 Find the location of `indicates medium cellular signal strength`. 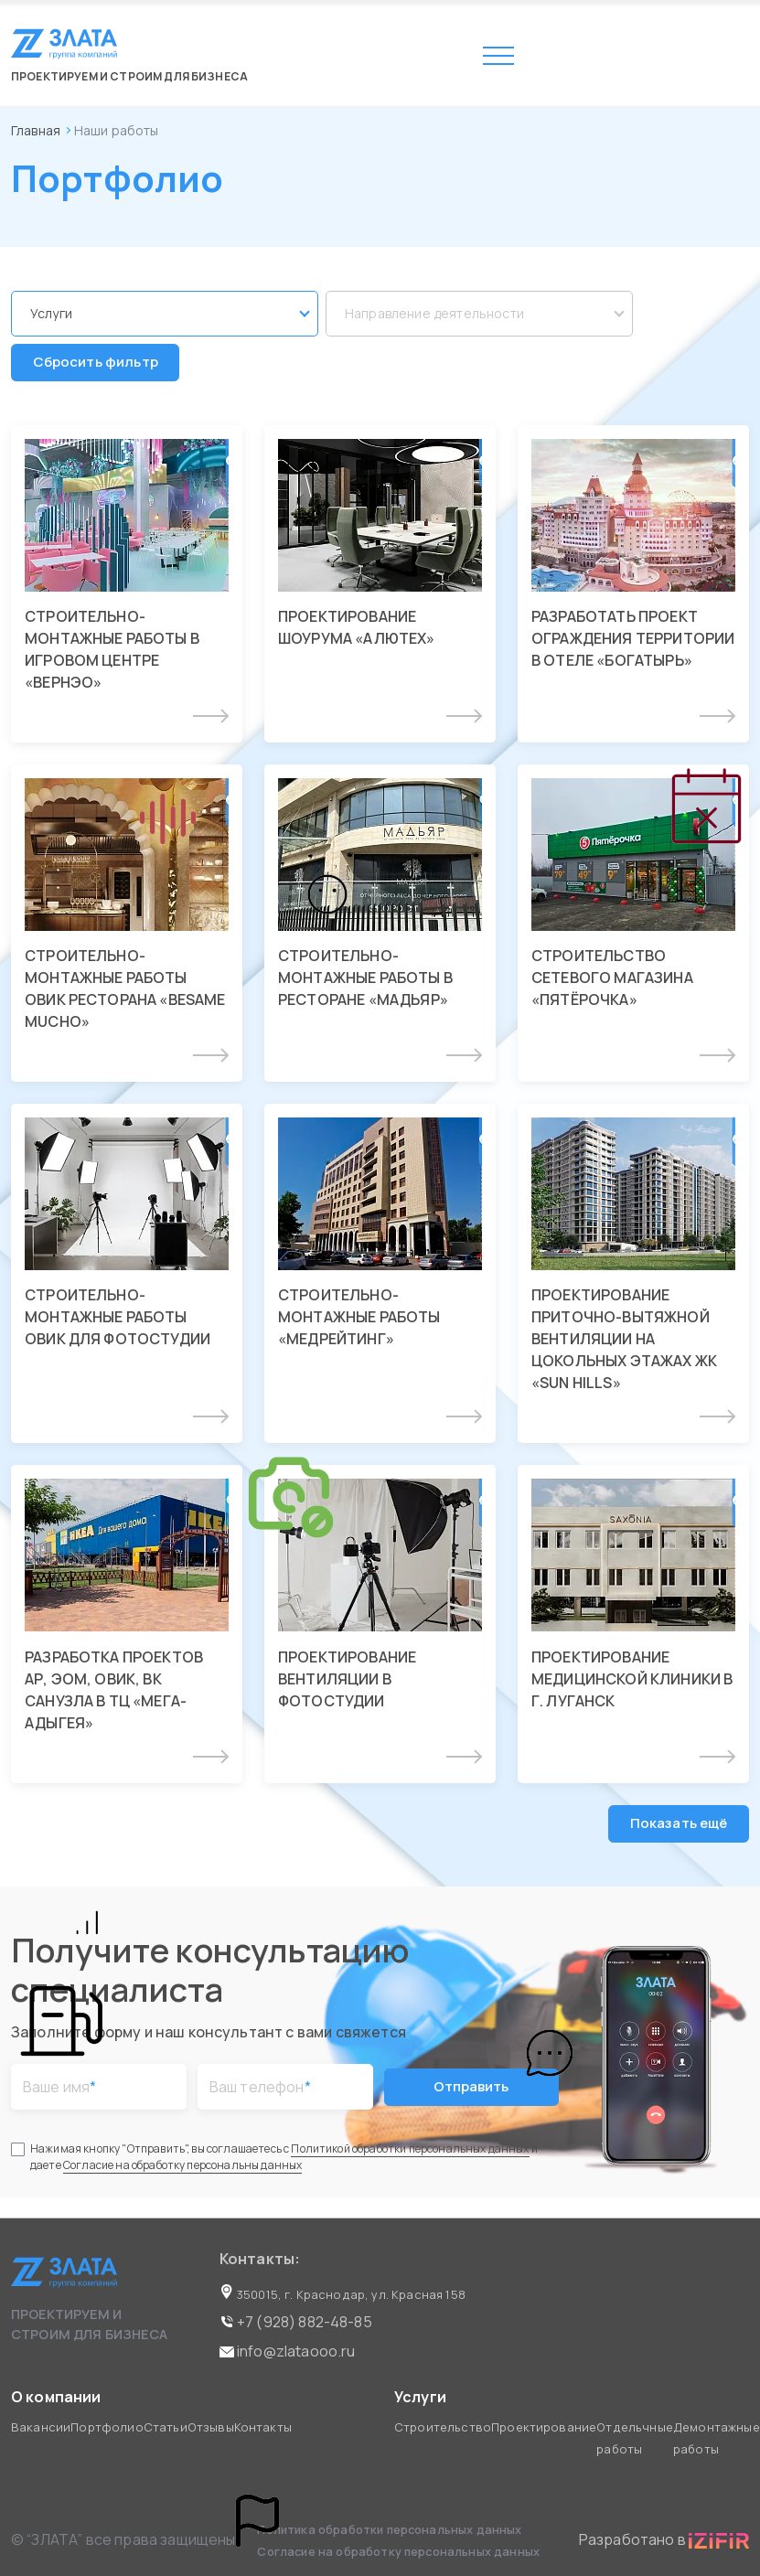

indicates medium cellular signal strength is located at coordinates (99, 1916).